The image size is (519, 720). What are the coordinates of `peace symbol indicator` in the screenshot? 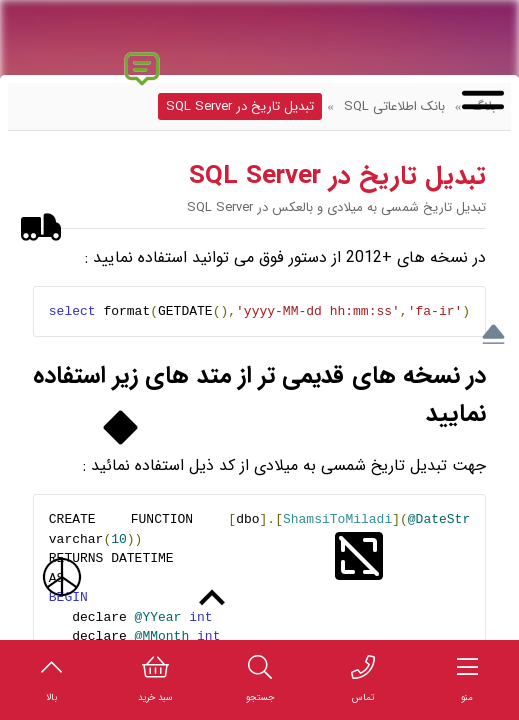 It's located at (62, 577).